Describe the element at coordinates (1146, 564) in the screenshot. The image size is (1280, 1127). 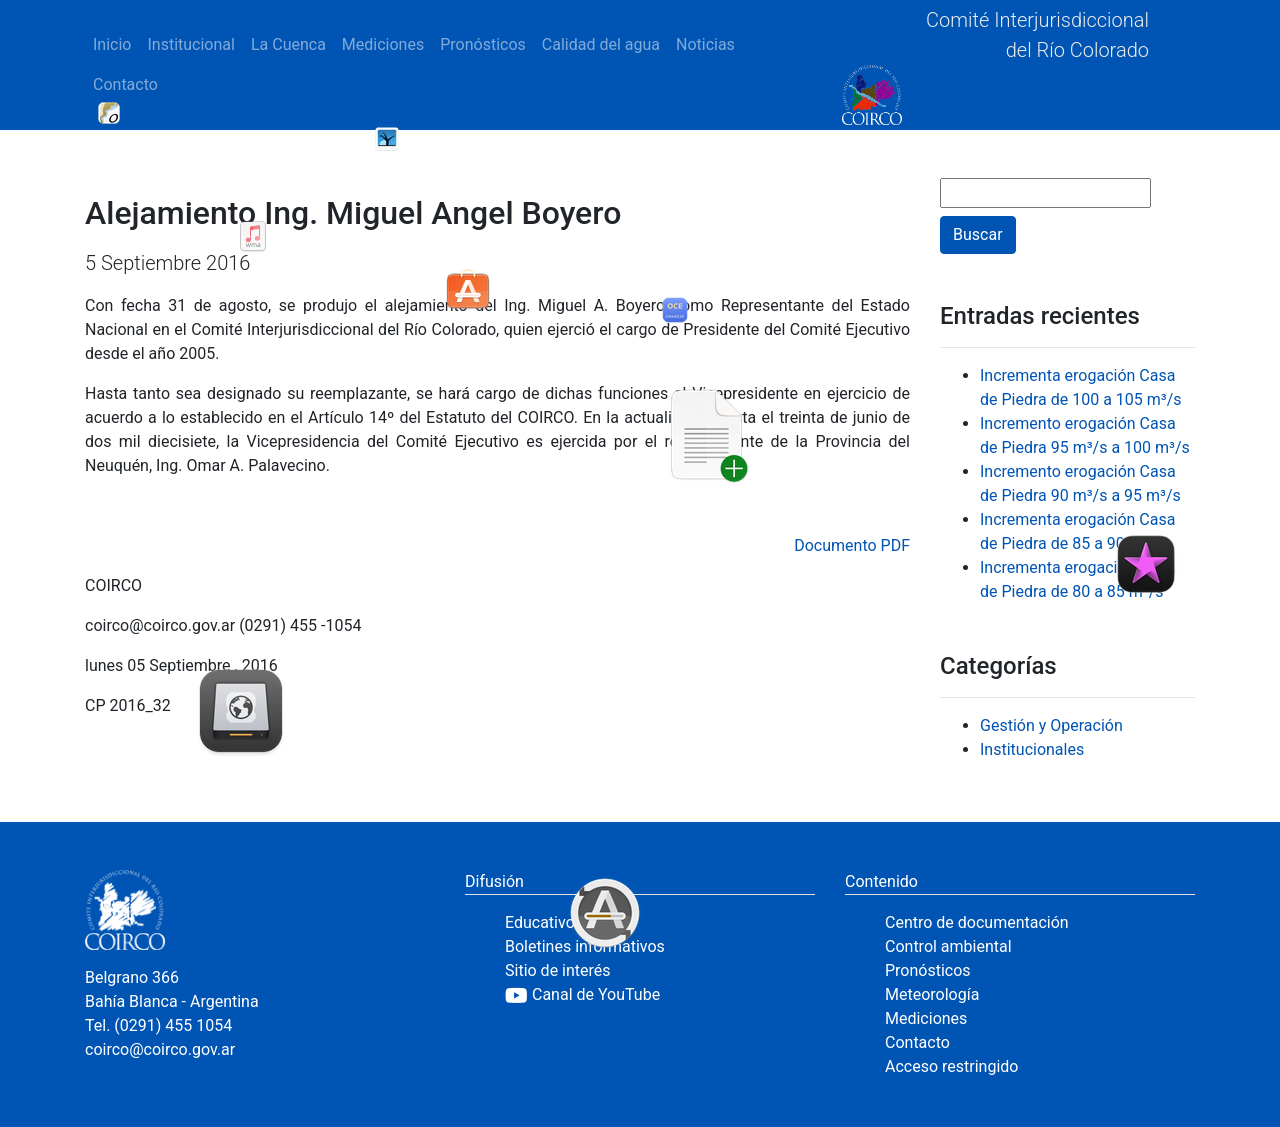
I see `open the iTunes Store app` at that location.